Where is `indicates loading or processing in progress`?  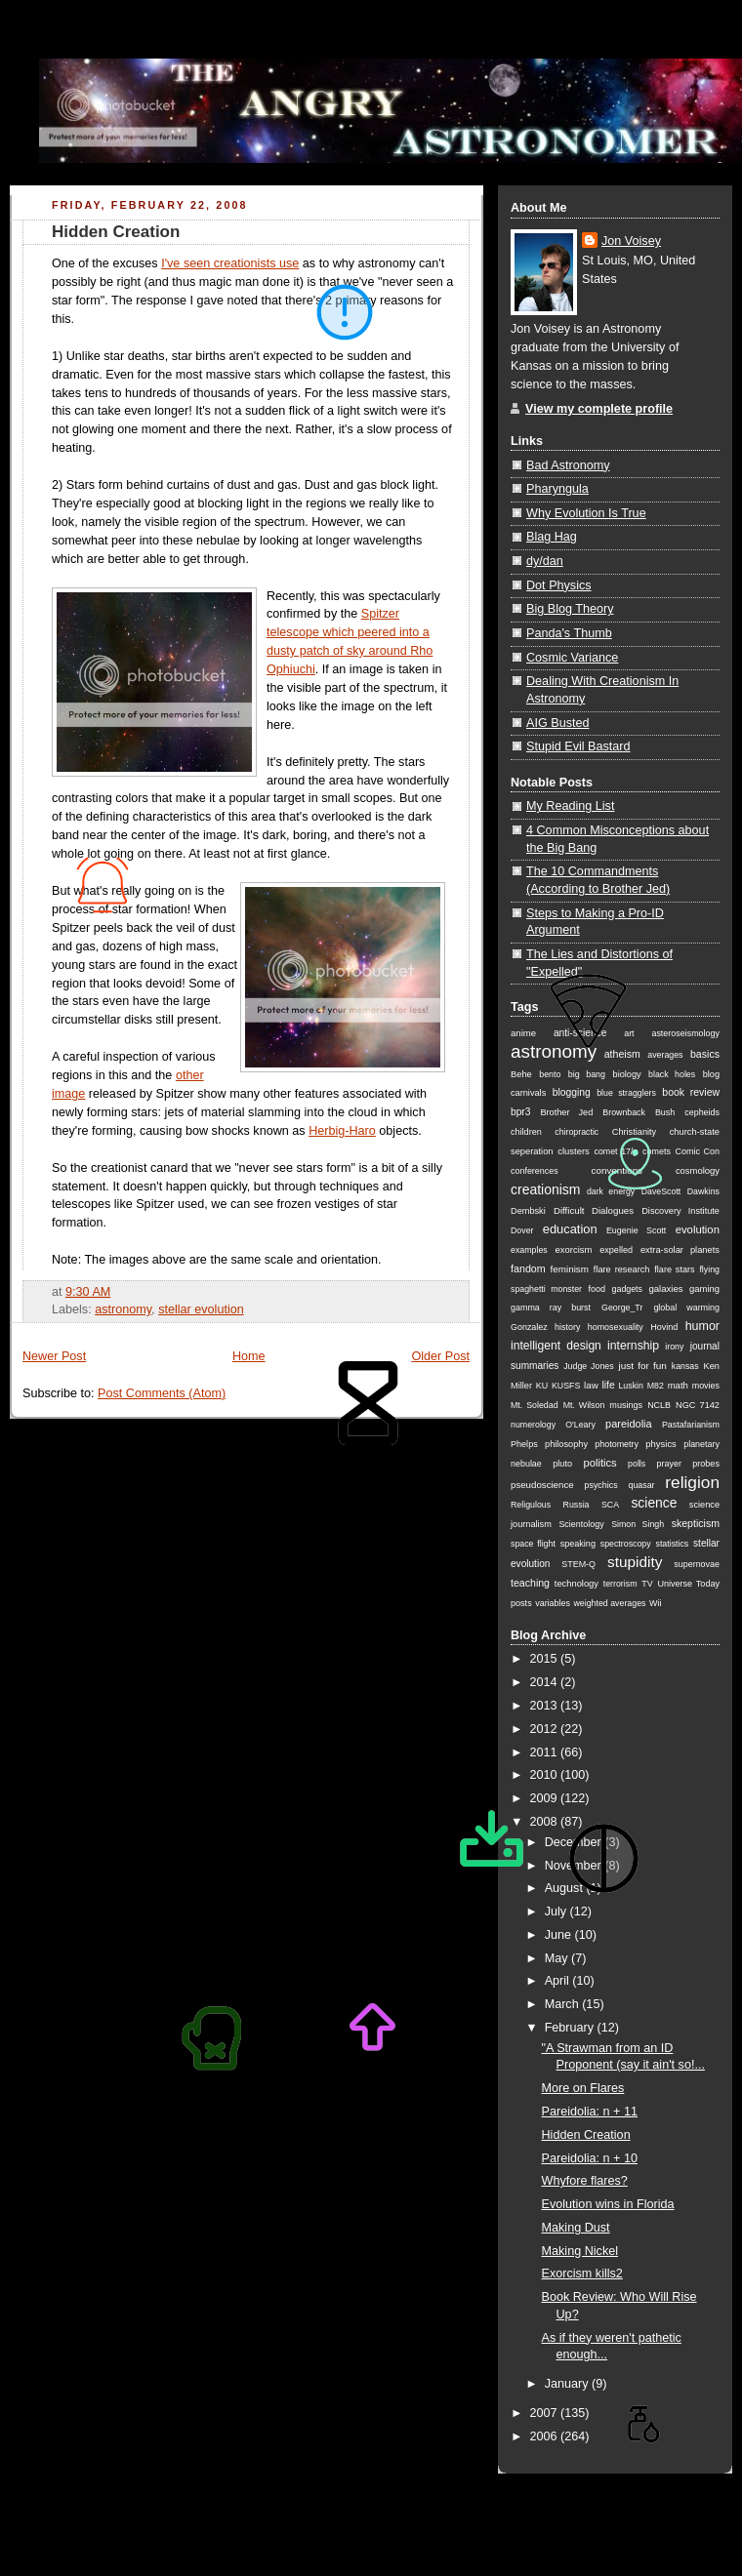 indicates loading or processing in progress is located at coordinates (368, 1403).